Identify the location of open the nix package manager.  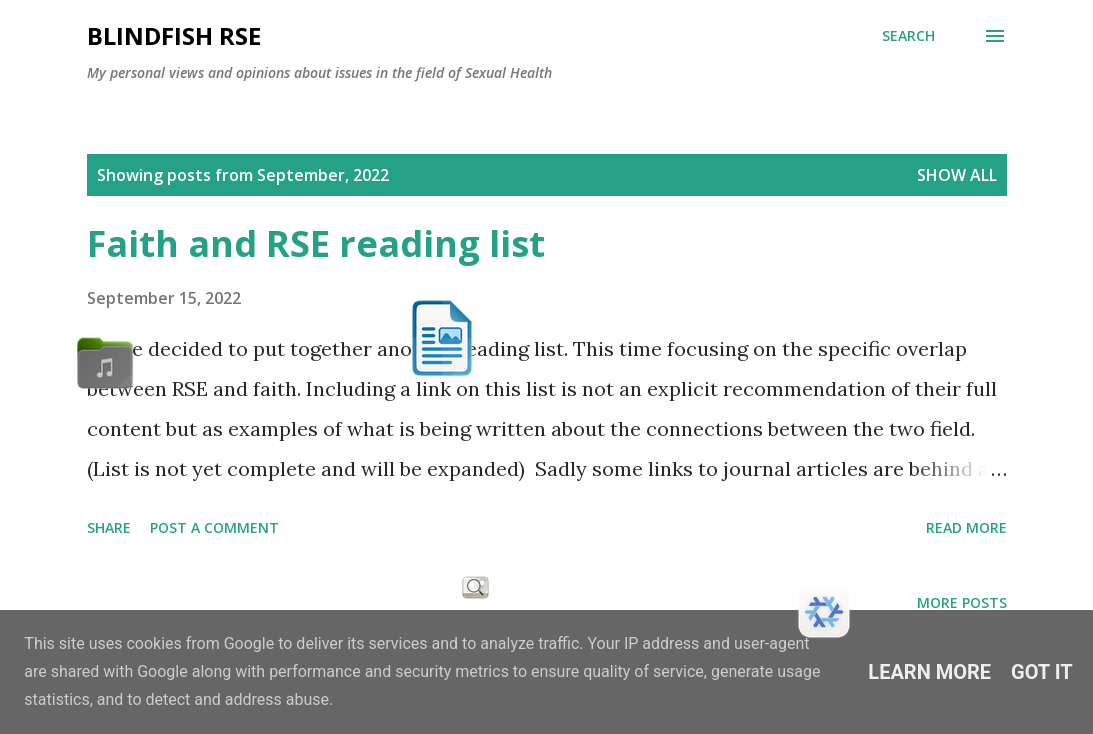
(824, 612).